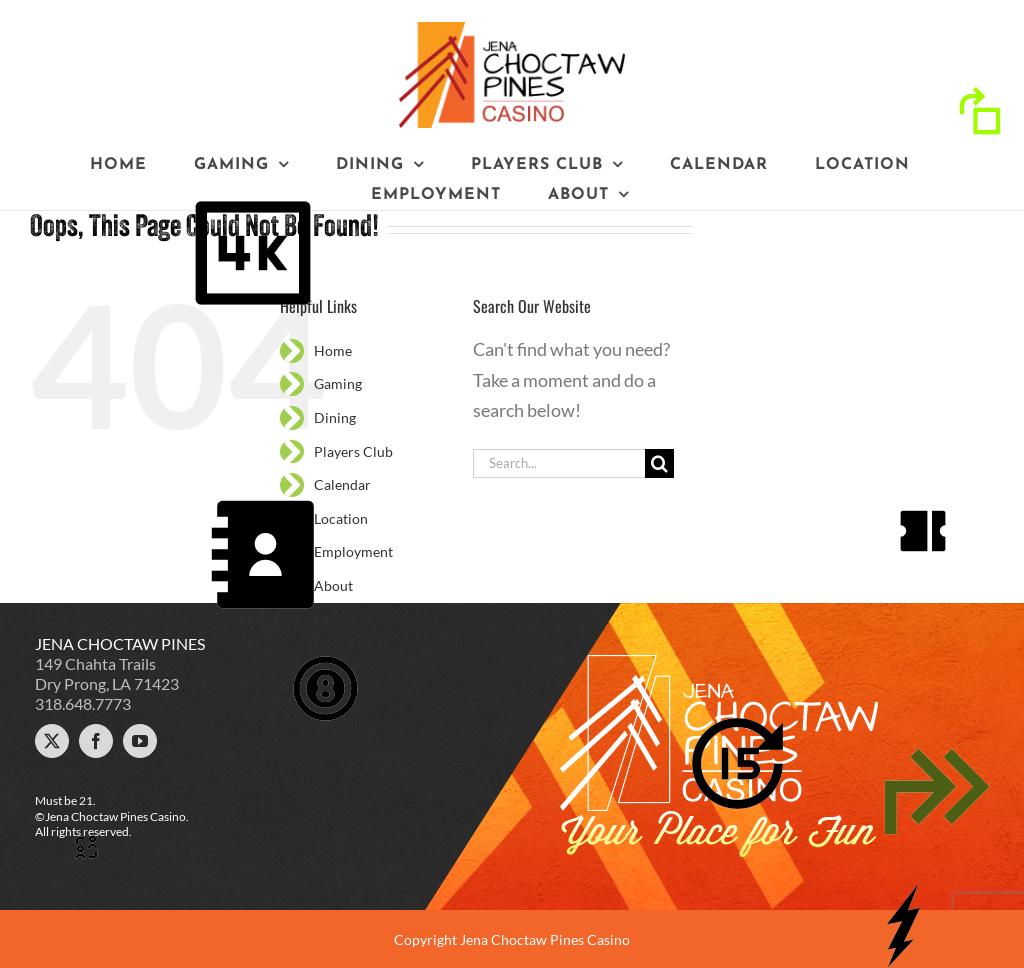 Image resolution: width=1024 pixels, height=968 pixels. I want to click on view available coupons or discounts, so click(923, 531).